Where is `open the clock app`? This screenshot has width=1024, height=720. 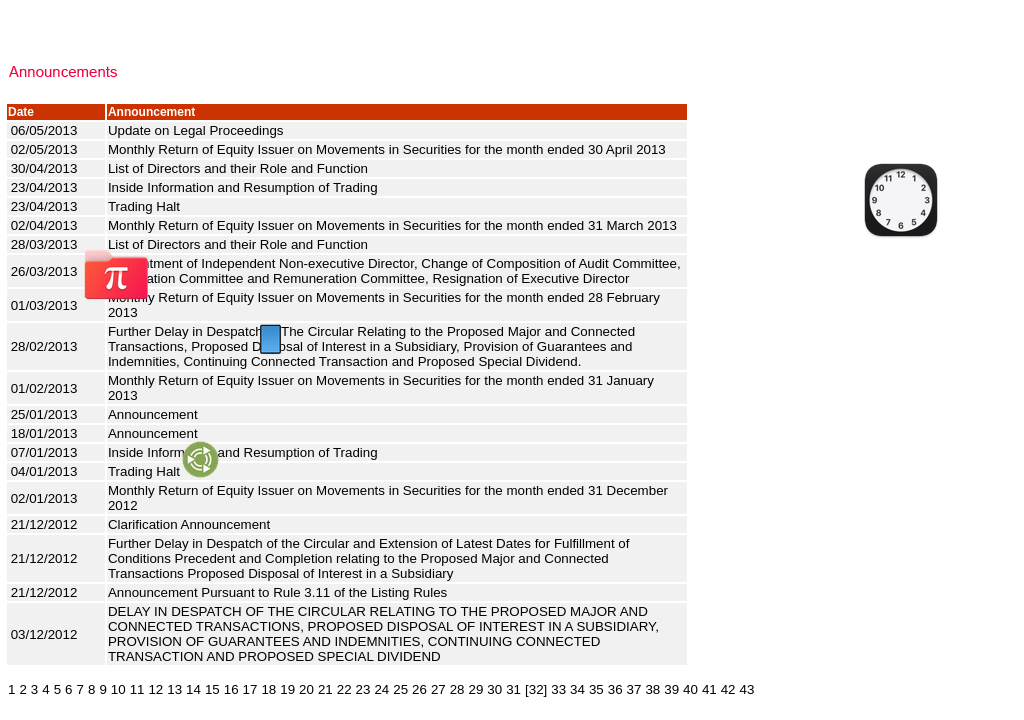 open the clock app is located at coordinates (901, 200).